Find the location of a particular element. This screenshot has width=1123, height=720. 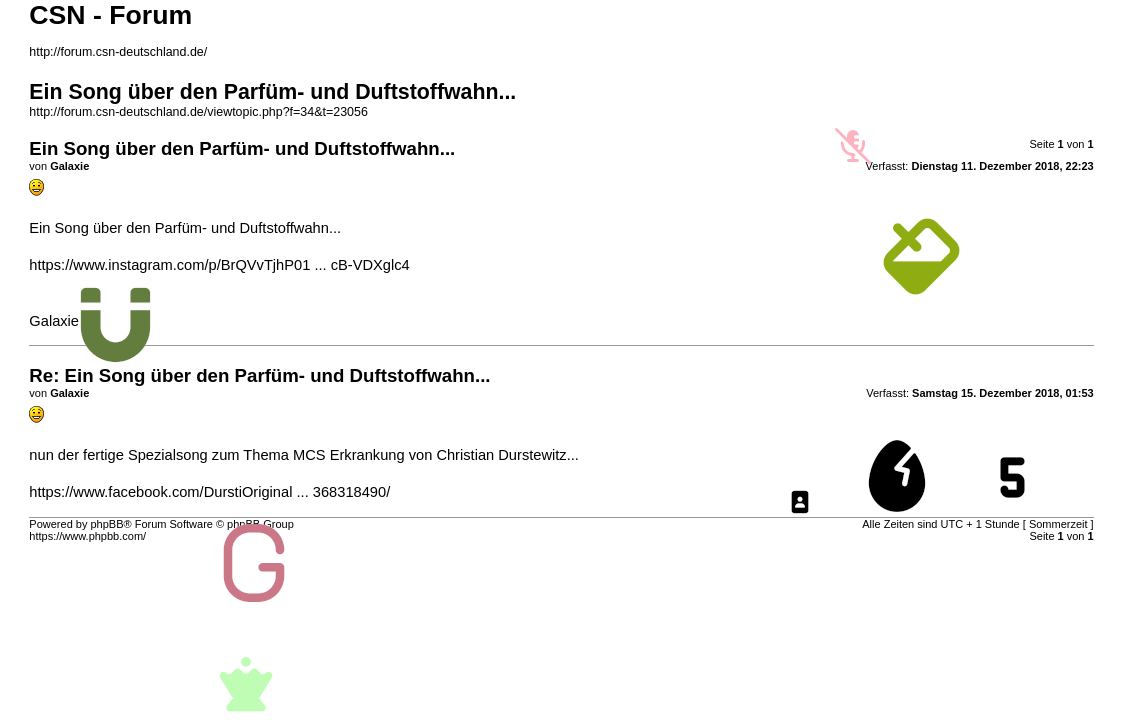

chess queen piece indicator is located at coordinates (246, 685).